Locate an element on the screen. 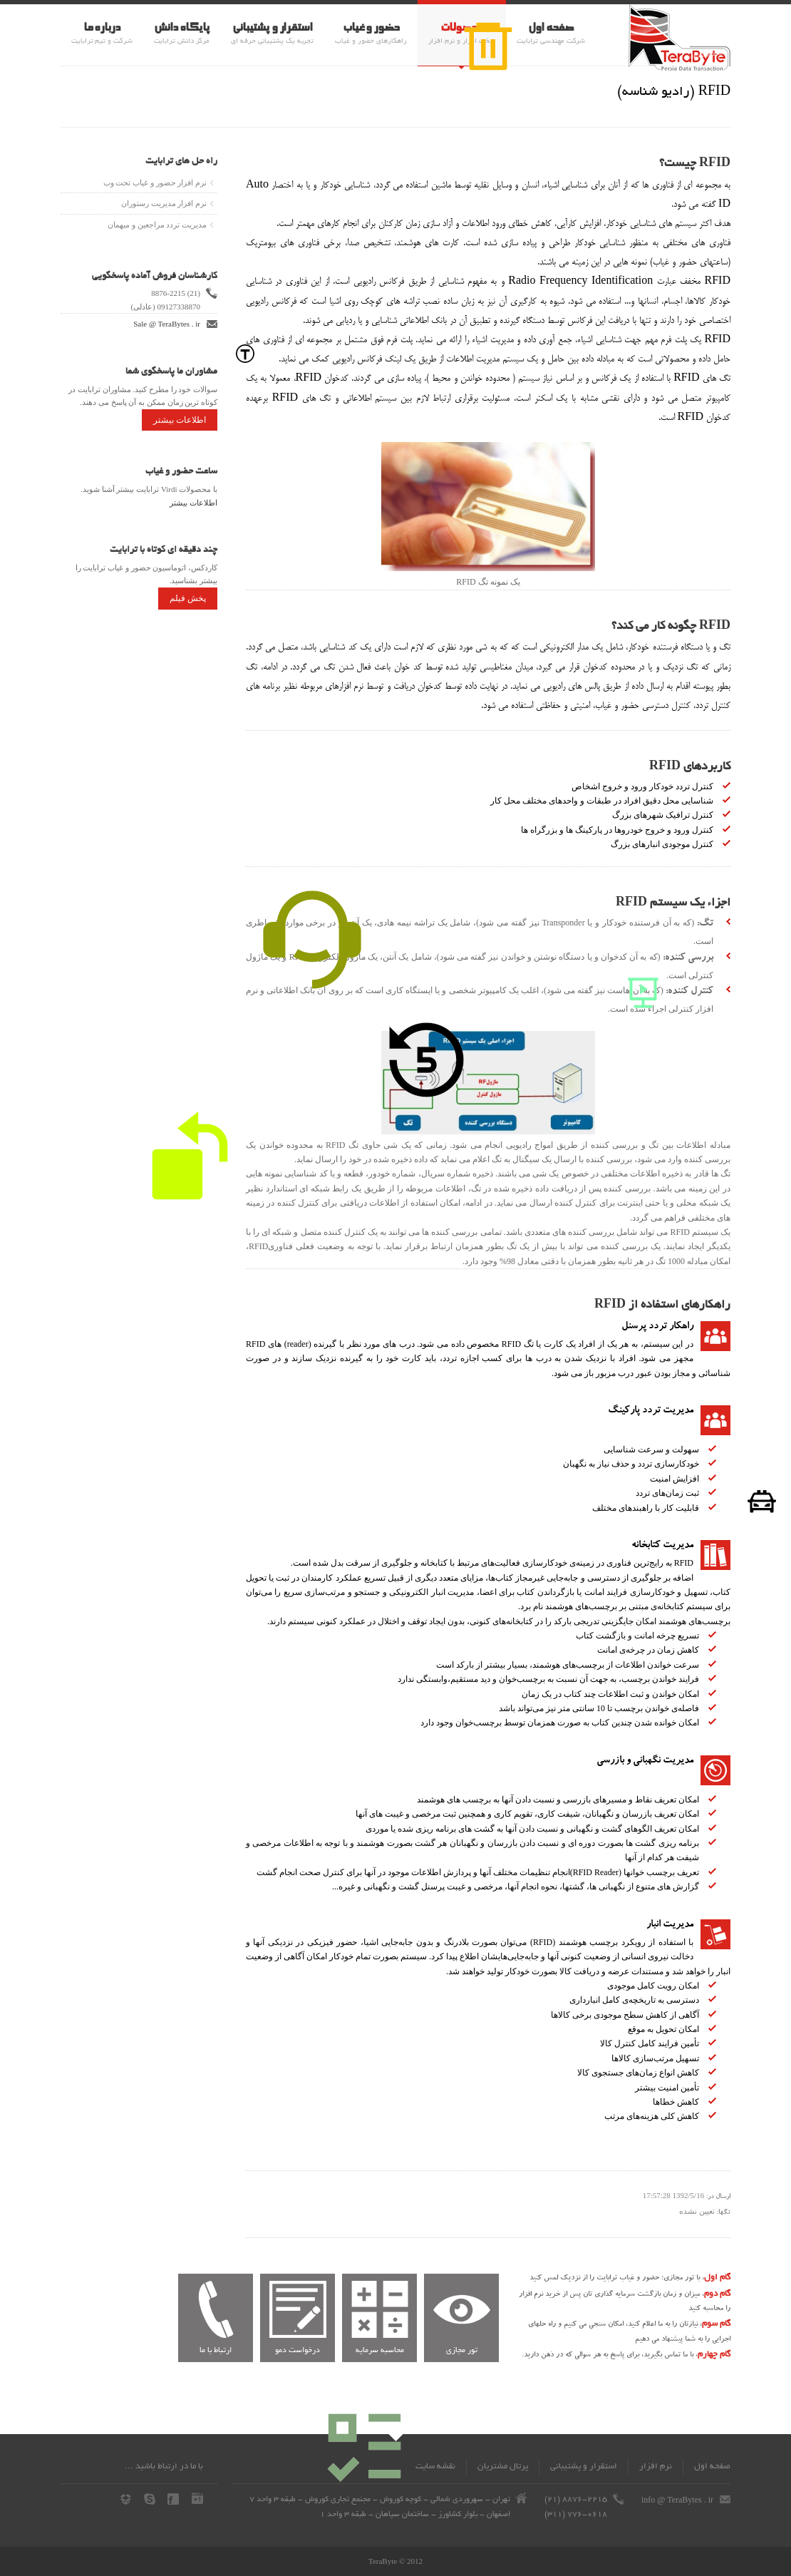  start a presentation slideshow is located at coordinates (643, 992).